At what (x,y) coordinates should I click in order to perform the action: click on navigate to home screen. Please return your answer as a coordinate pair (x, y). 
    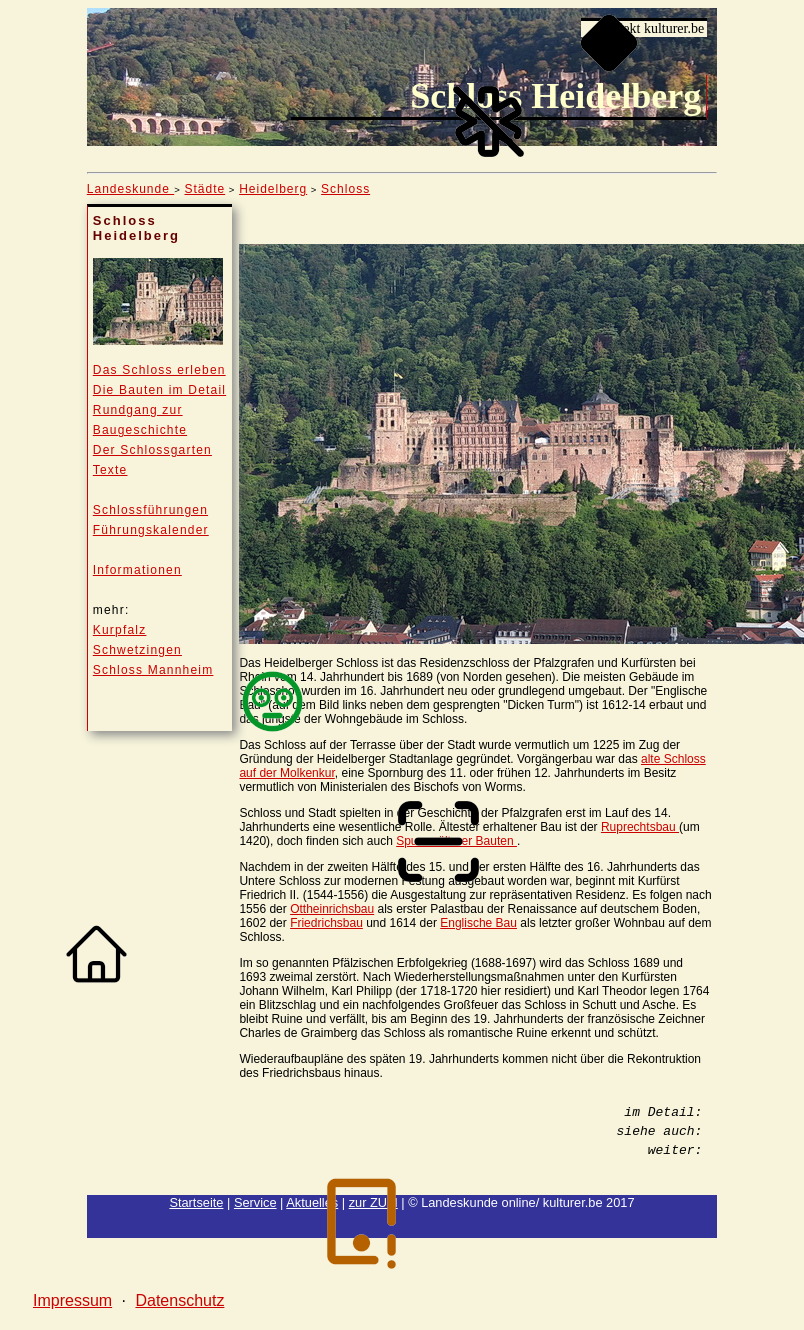
    Looking at the image, I should click on (96, 954).